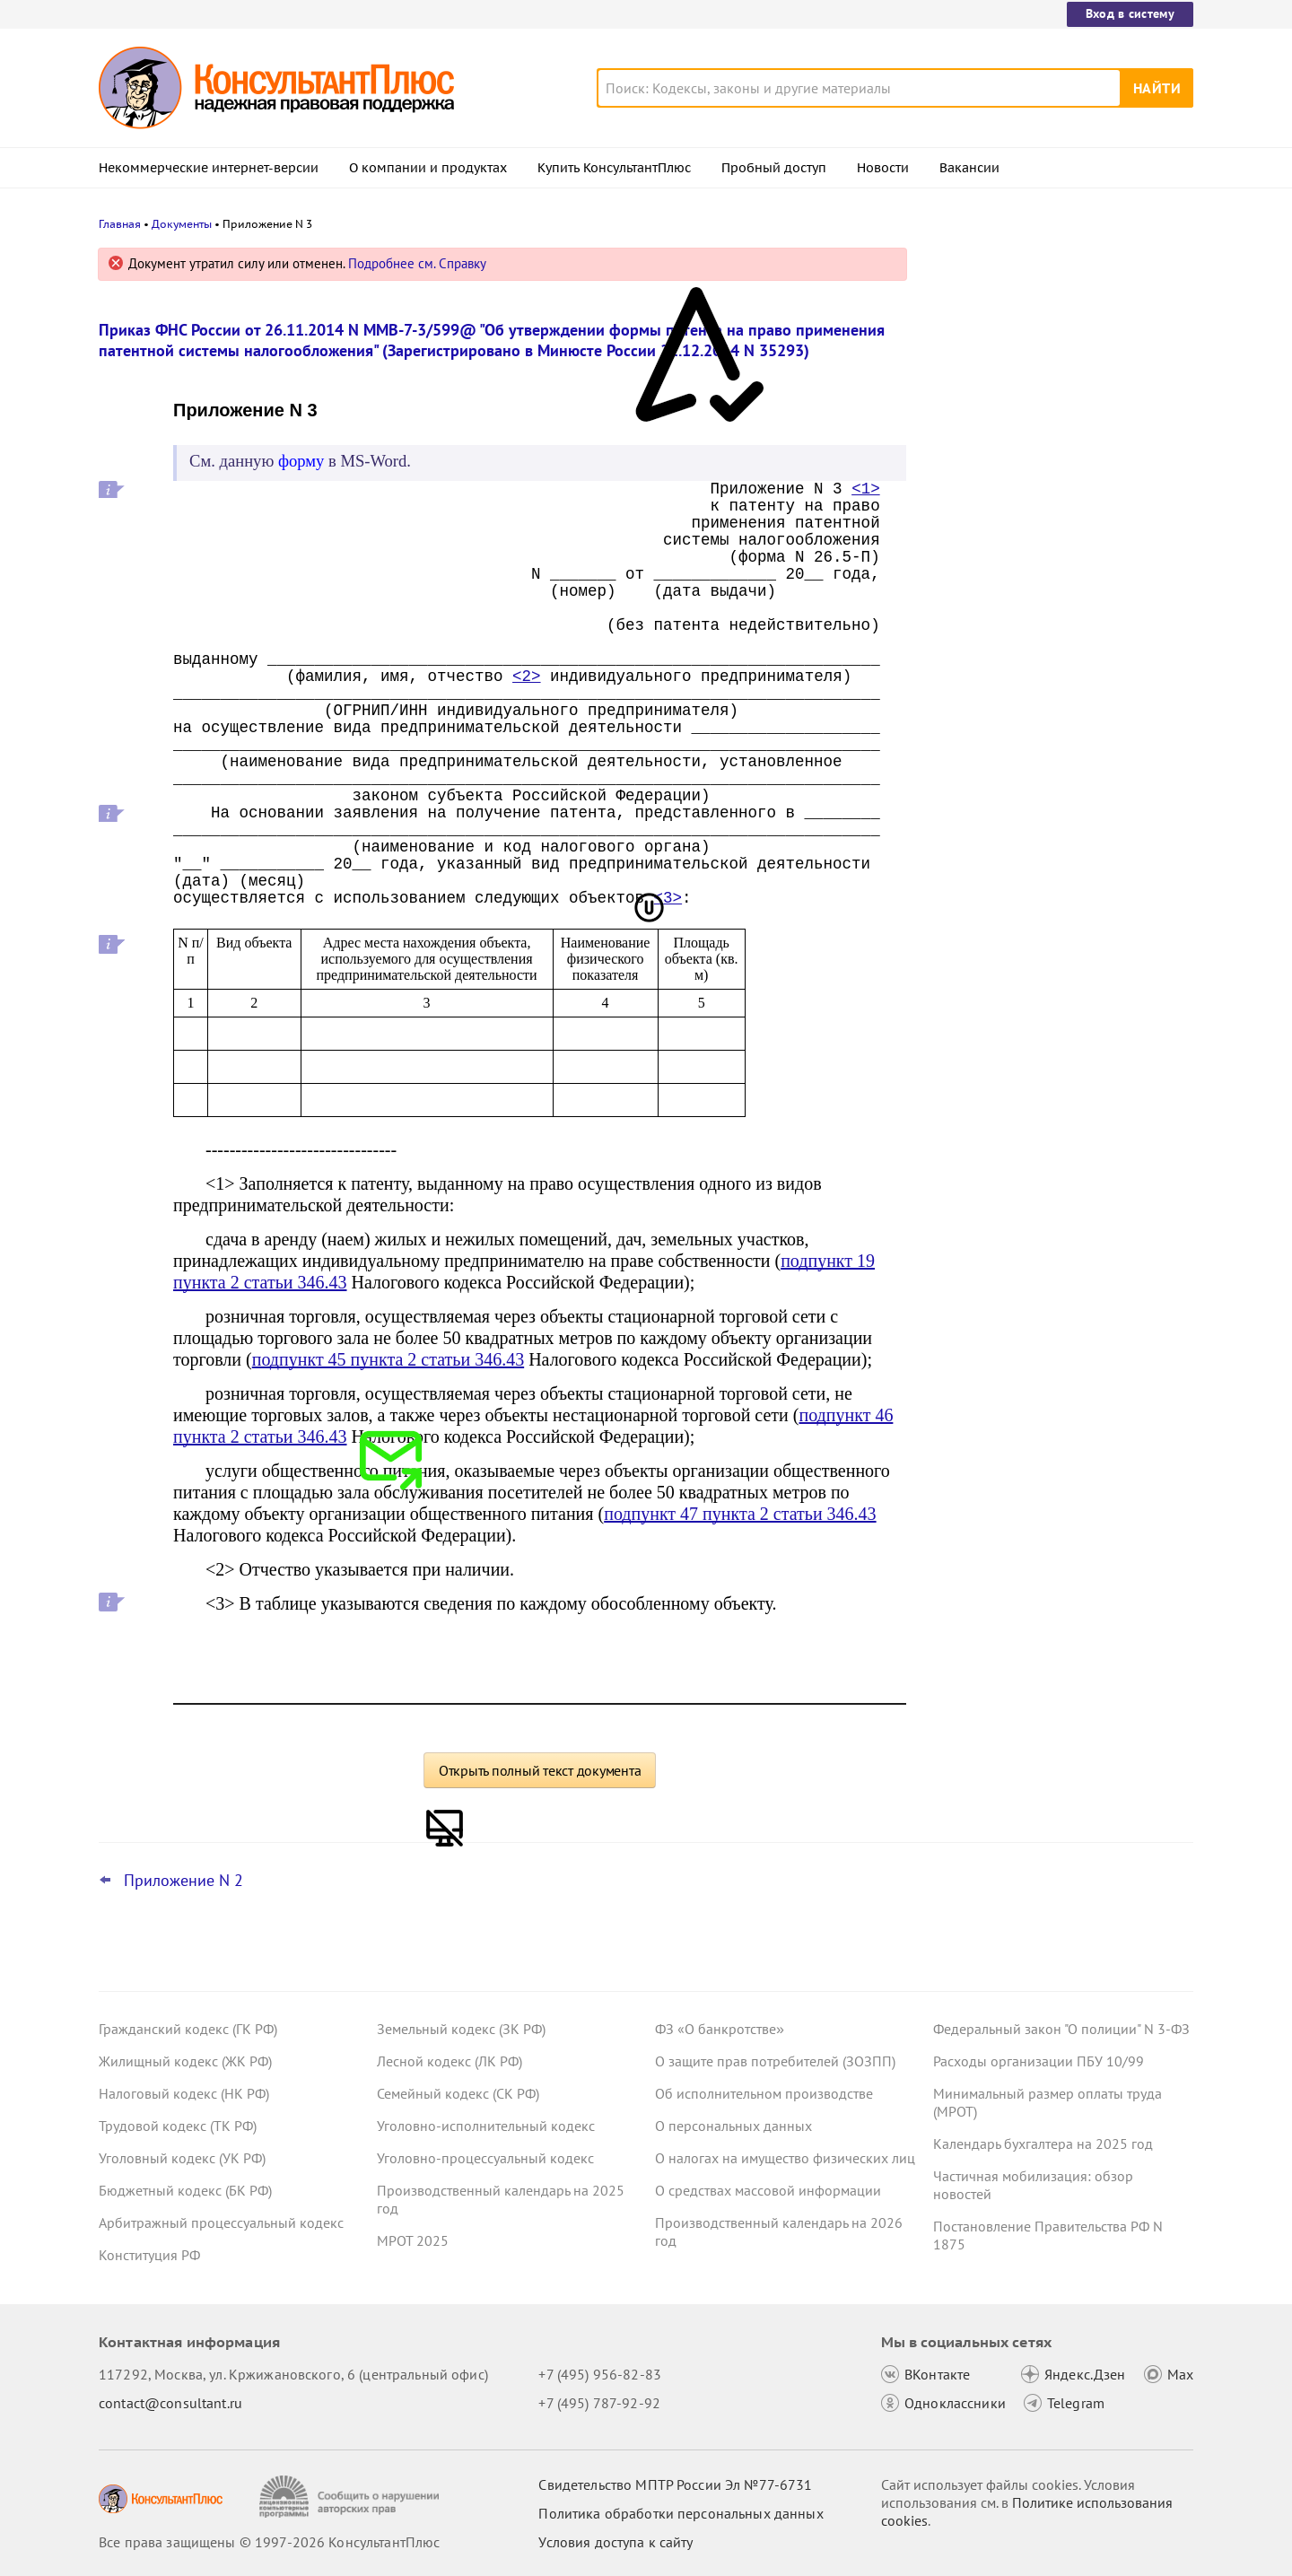 The image size is (1292, 2576). What do you see at coordinates (696, 354) in the screenshot?
I see `location or destination confirmed` at bounding box center [696, 354].